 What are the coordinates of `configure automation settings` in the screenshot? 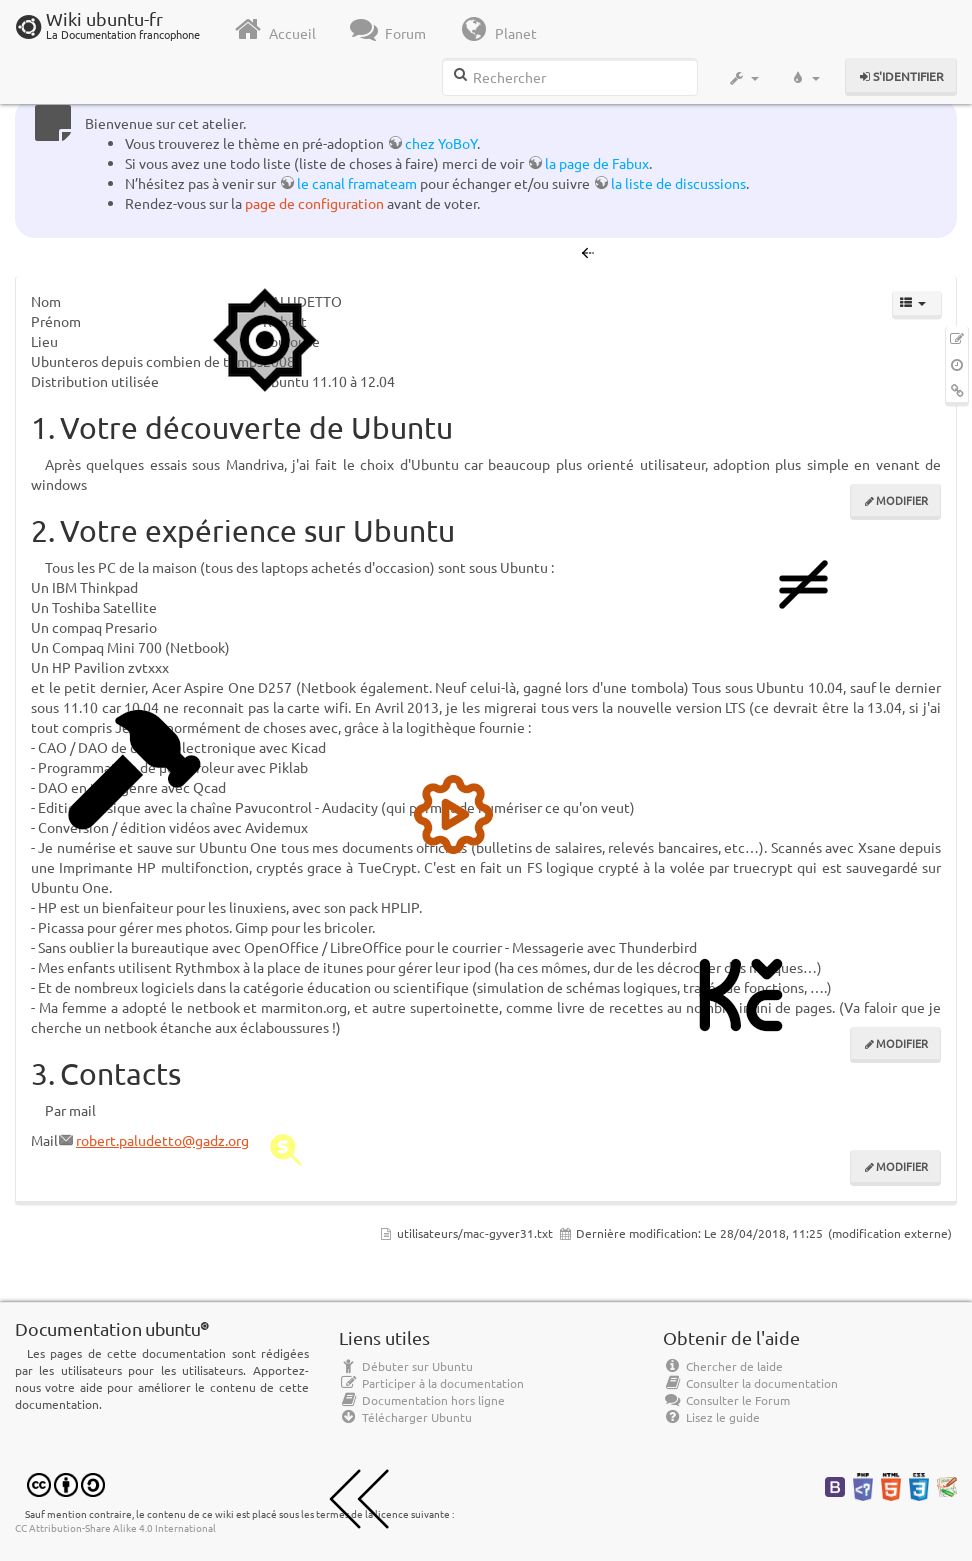 It's located at (453, 814).